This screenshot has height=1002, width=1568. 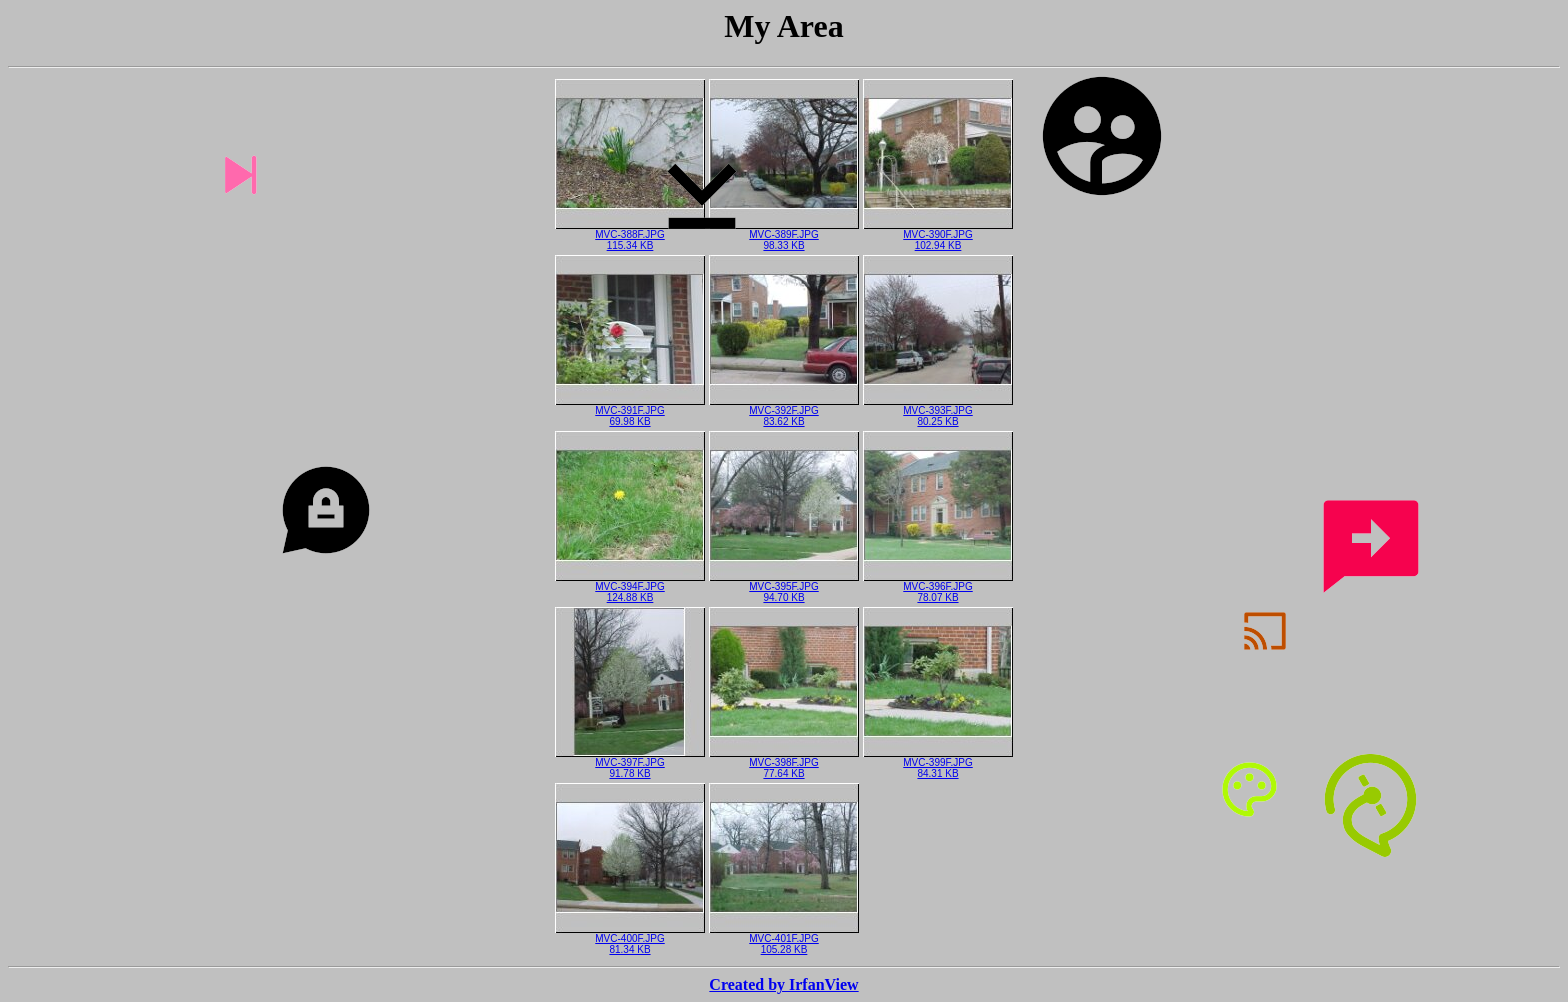 I want to click on start a private or encrypted conversation, so click(x=326, y=510).